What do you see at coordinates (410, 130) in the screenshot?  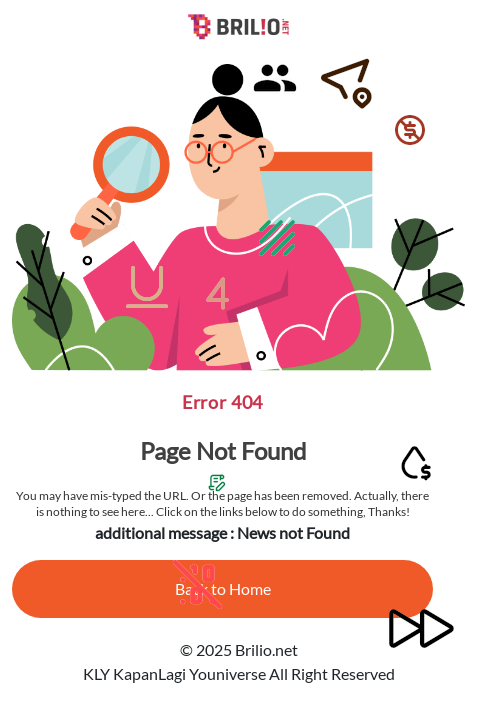 I see `indicates non-commercial use license` at bounding box center [410, 130].